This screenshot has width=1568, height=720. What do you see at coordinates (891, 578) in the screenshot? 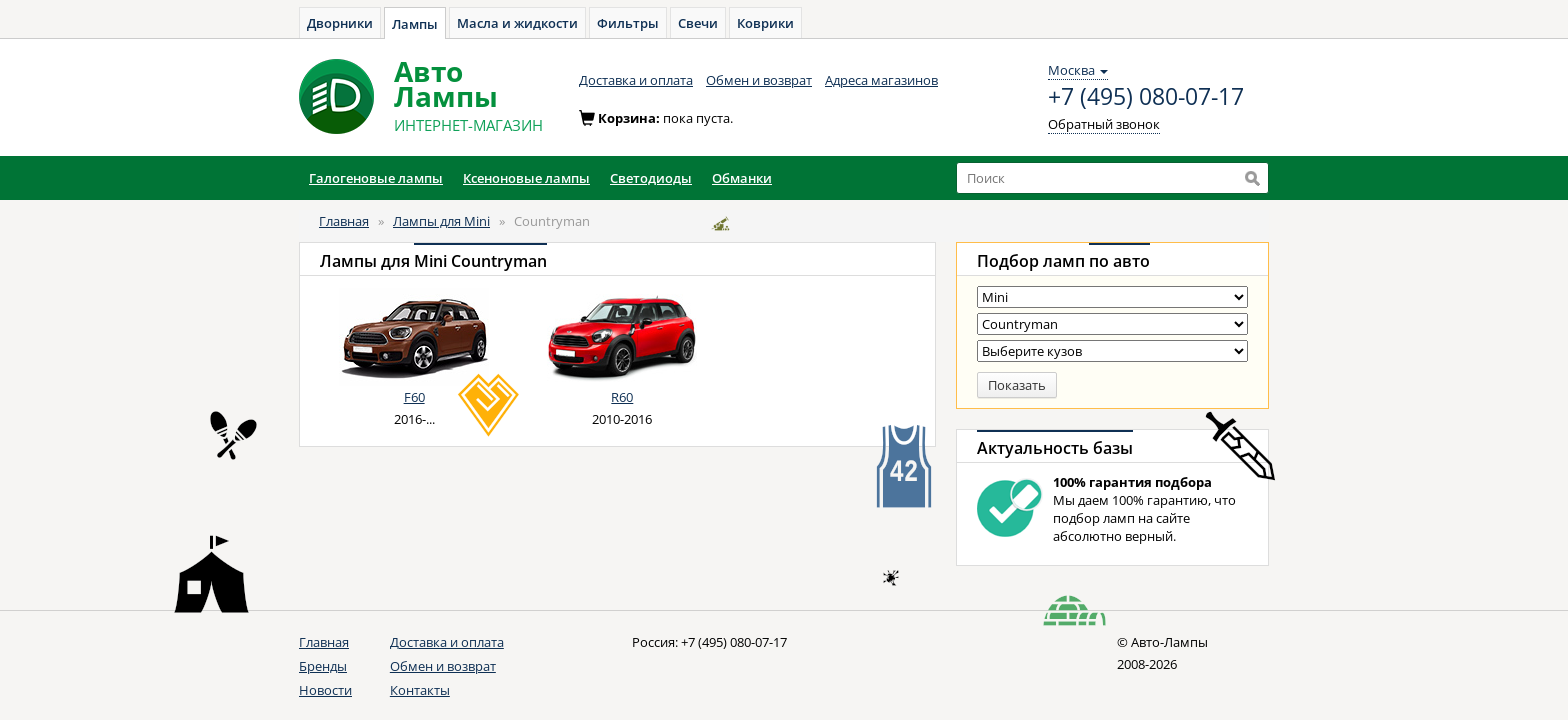
I see `view character health or organ status` at bounding box center [891, 578].